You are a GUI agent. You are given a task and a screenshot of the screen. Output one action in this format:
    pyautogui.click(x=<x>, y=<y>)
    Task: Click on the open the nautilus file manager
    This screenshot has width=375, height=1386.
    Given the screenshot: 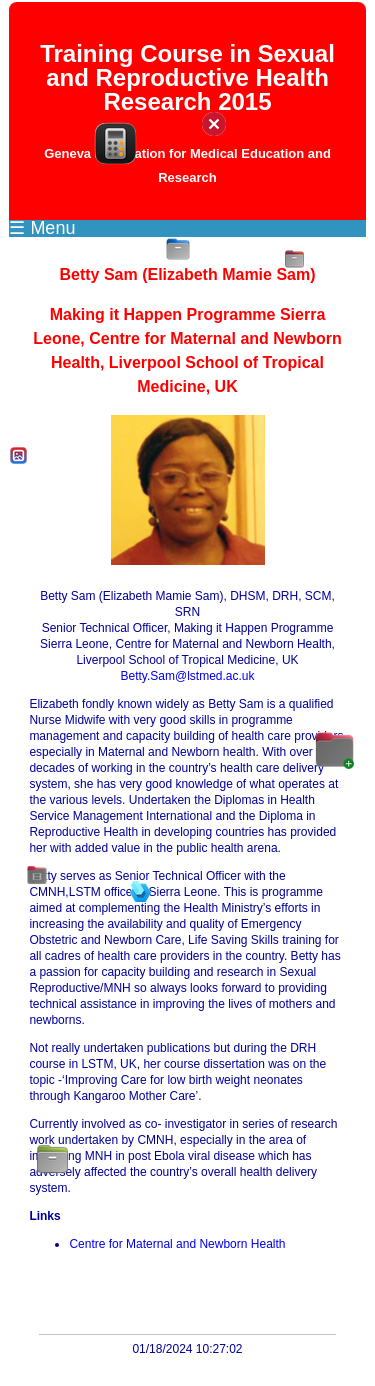 What is the action you would take?
    pyautogui.click(x=52, y=1158)
    